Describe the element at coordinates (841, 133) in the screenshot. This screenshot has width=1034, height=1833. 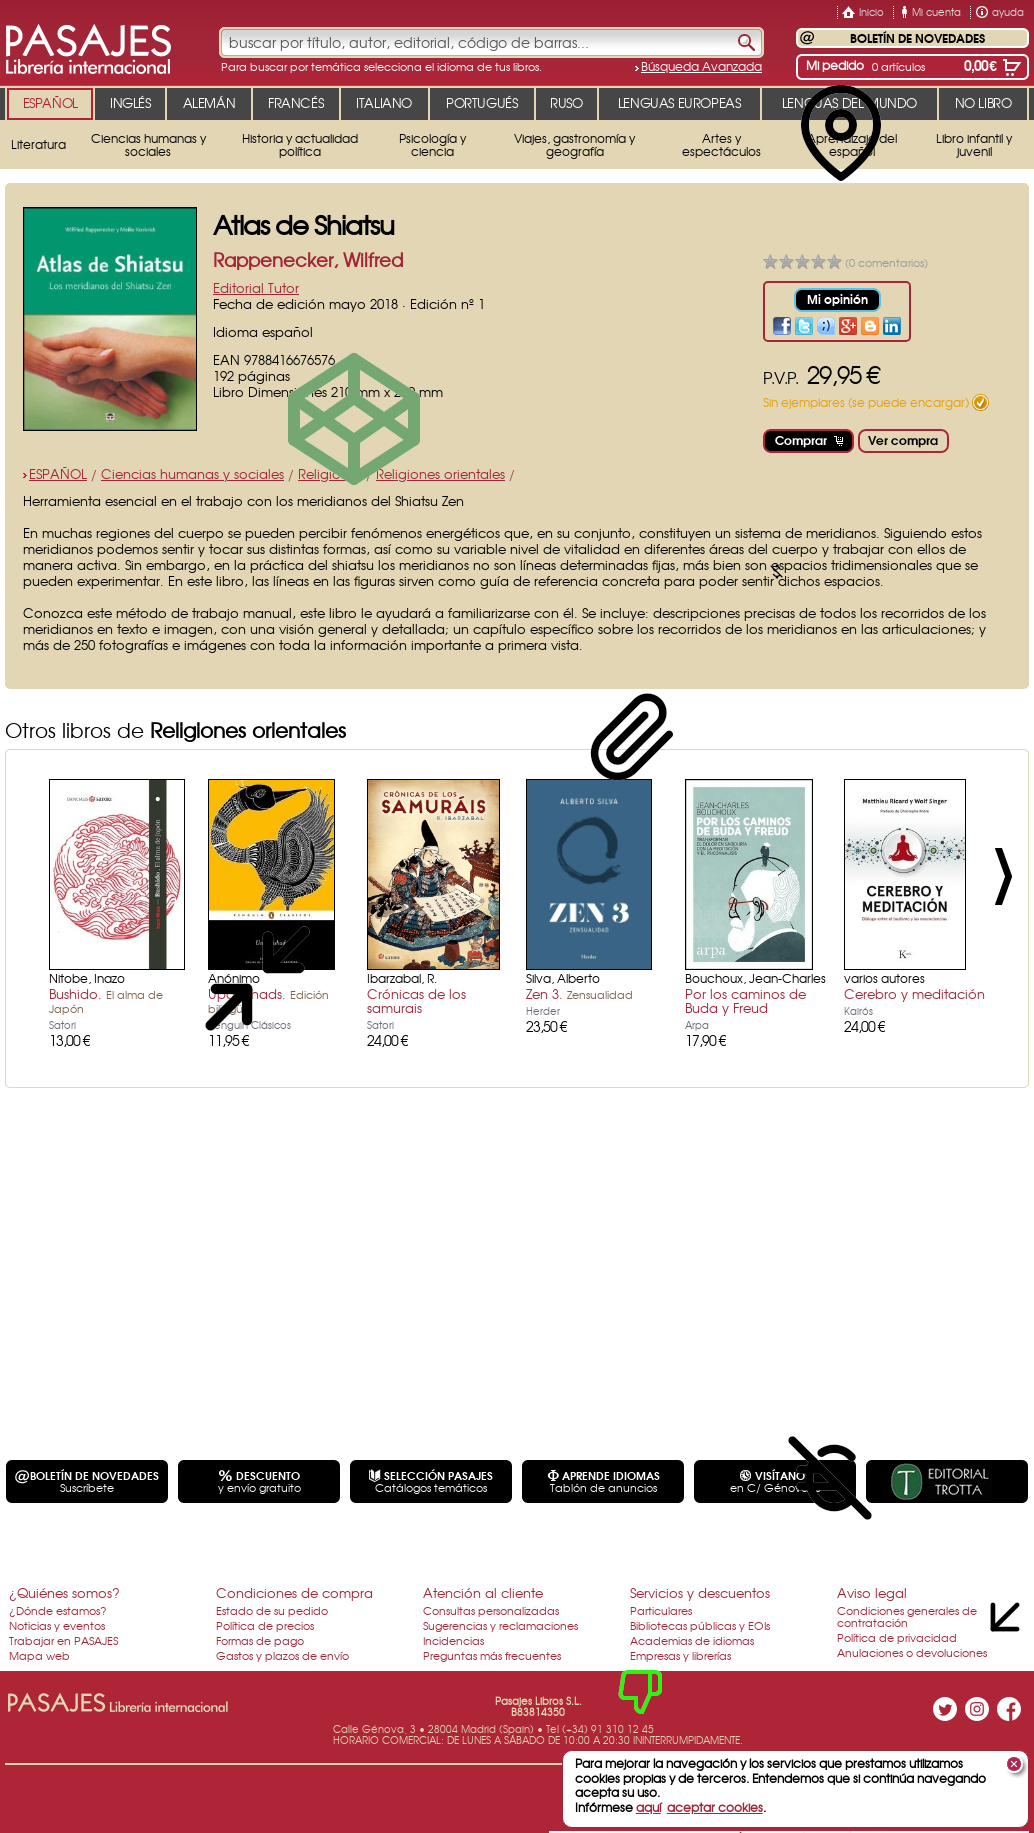
I see `view location on map` at that location.